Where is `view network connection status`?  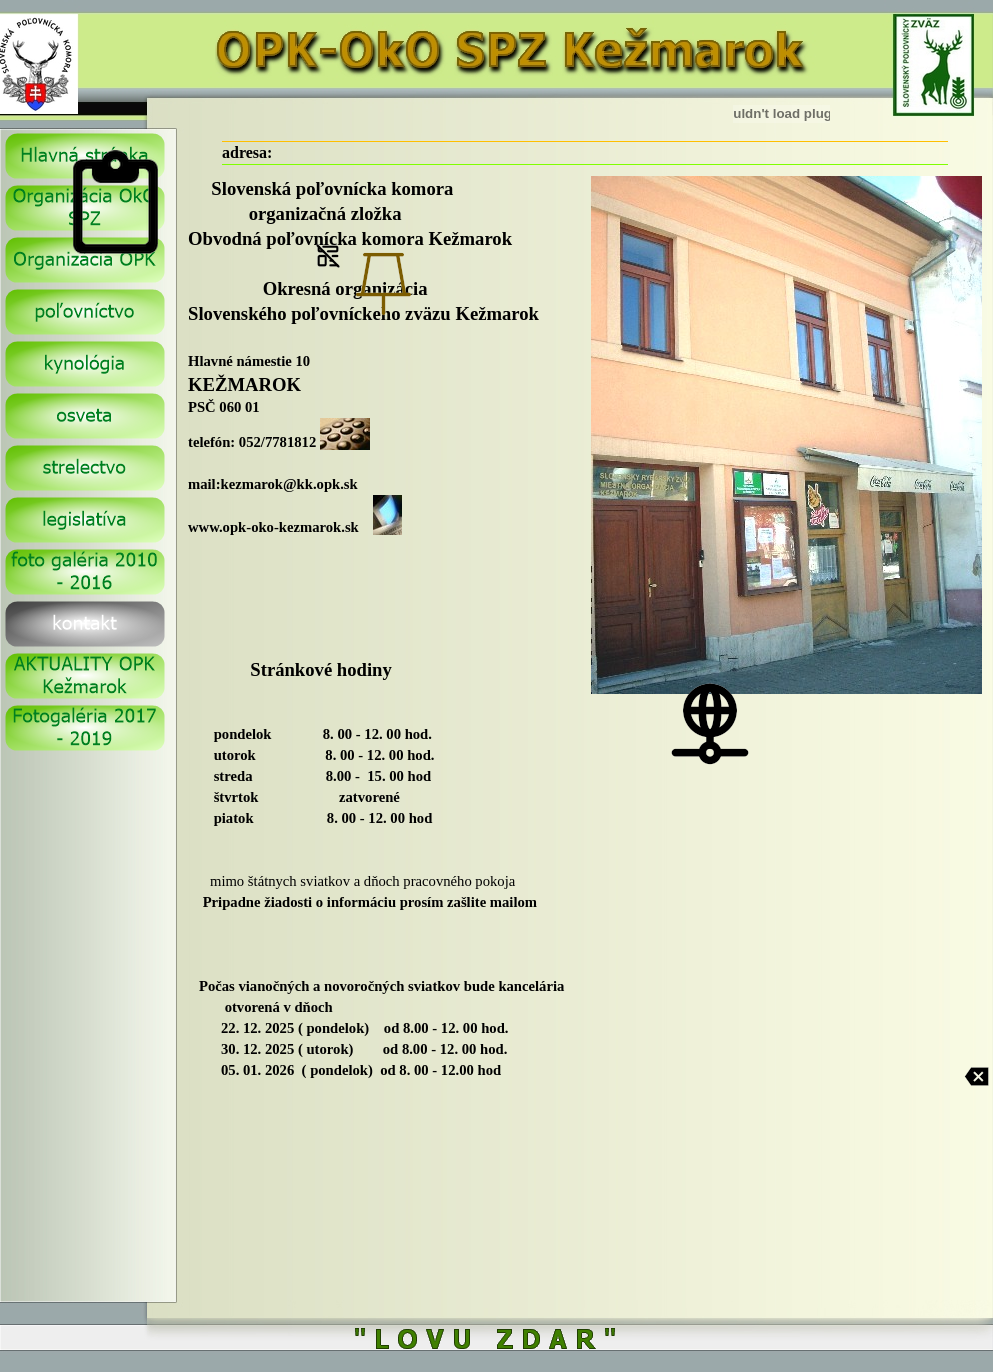
view network connection status is located at coordinates (710, 722).